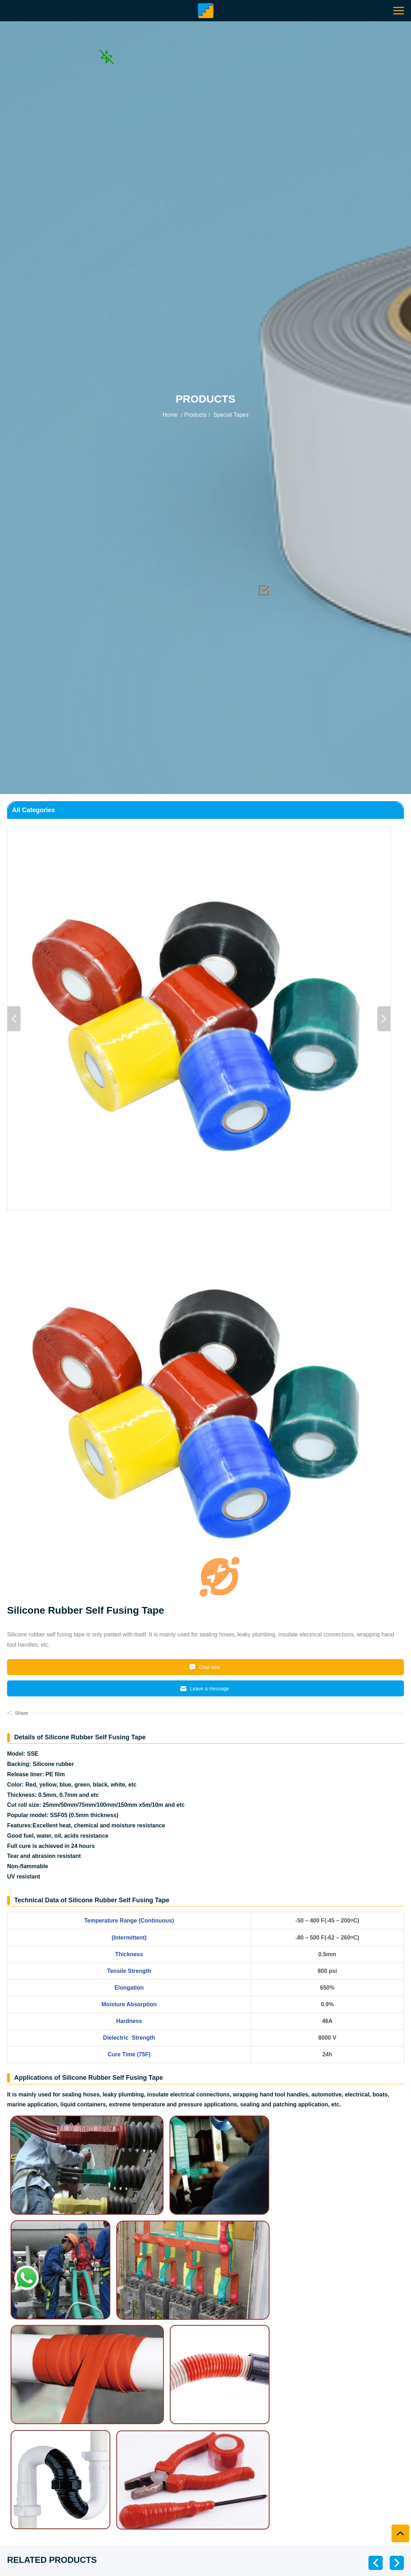 This screenshot has height=2576, width=411. Describe the element at coordinates (264, 590) in the screenshot. I see `mark item as complete` at that location.